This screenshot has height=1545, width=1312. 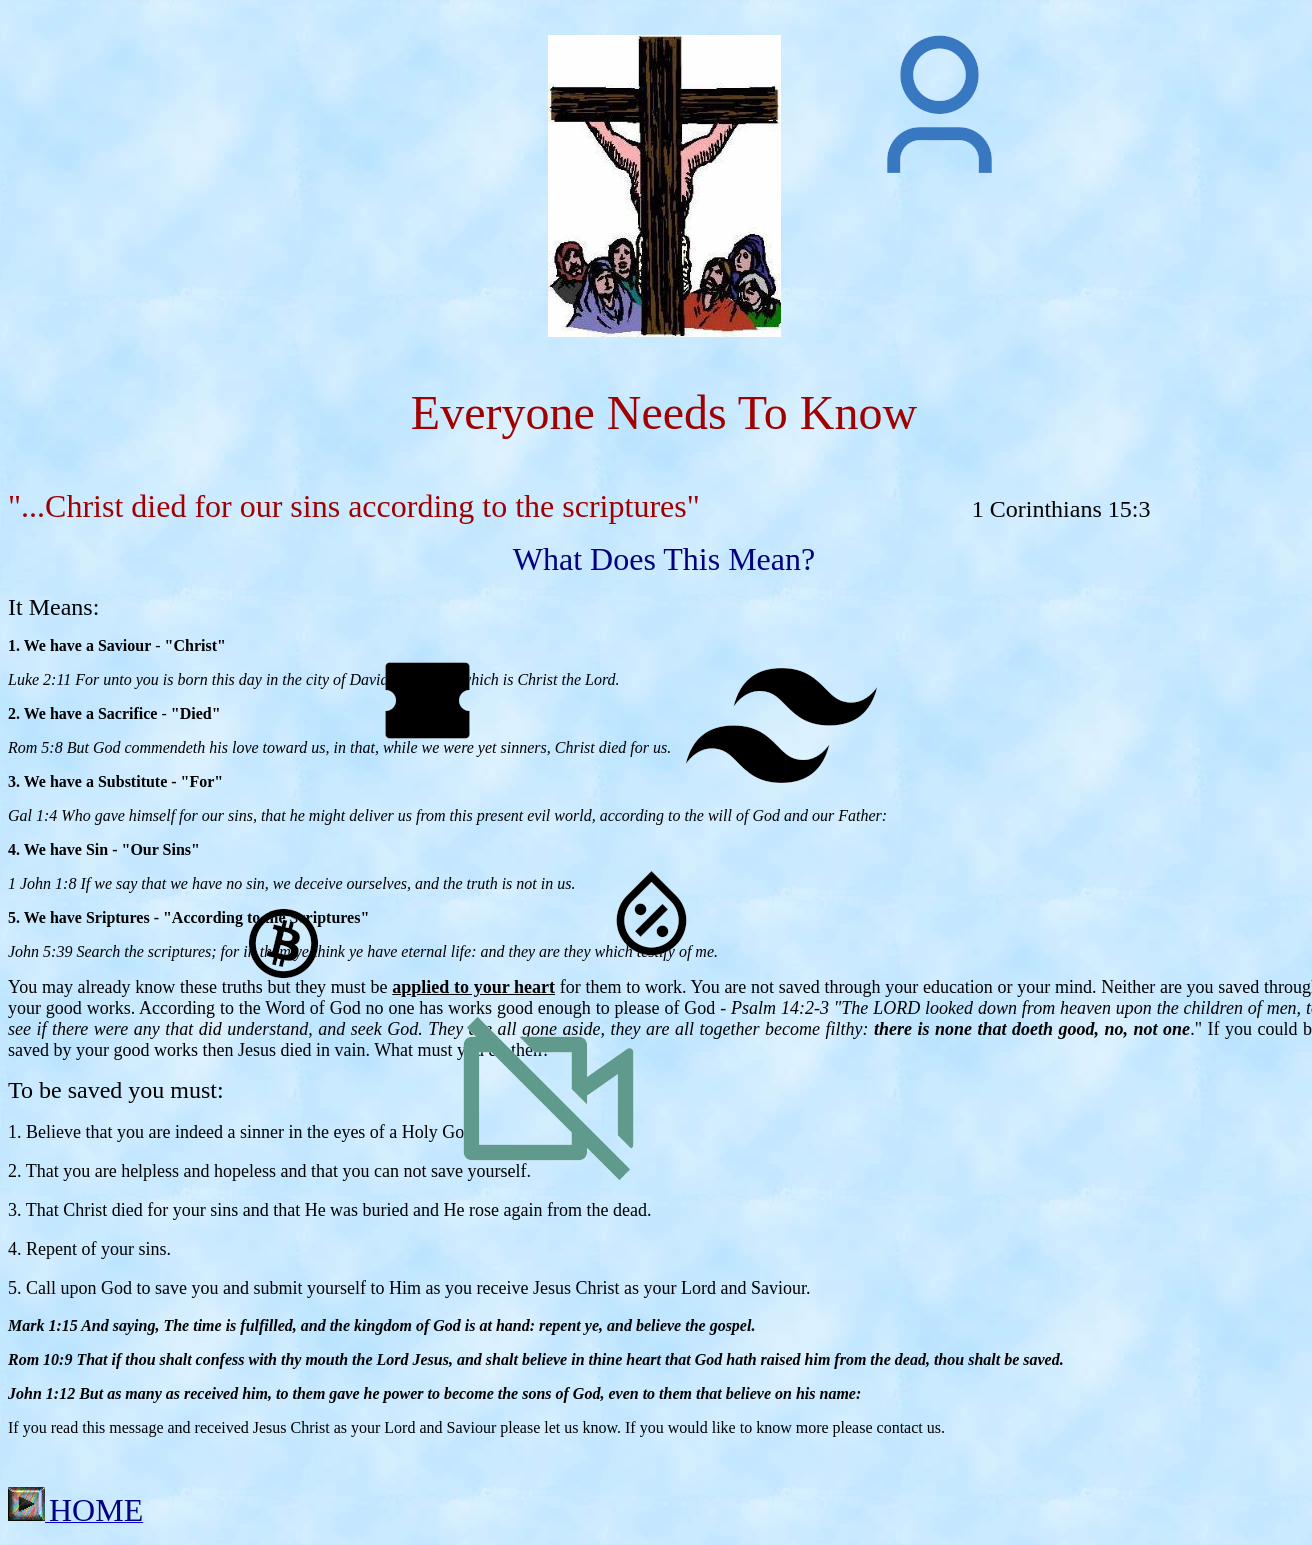 I want to click on tailwind css framework logo, so click(x=781, y=725).